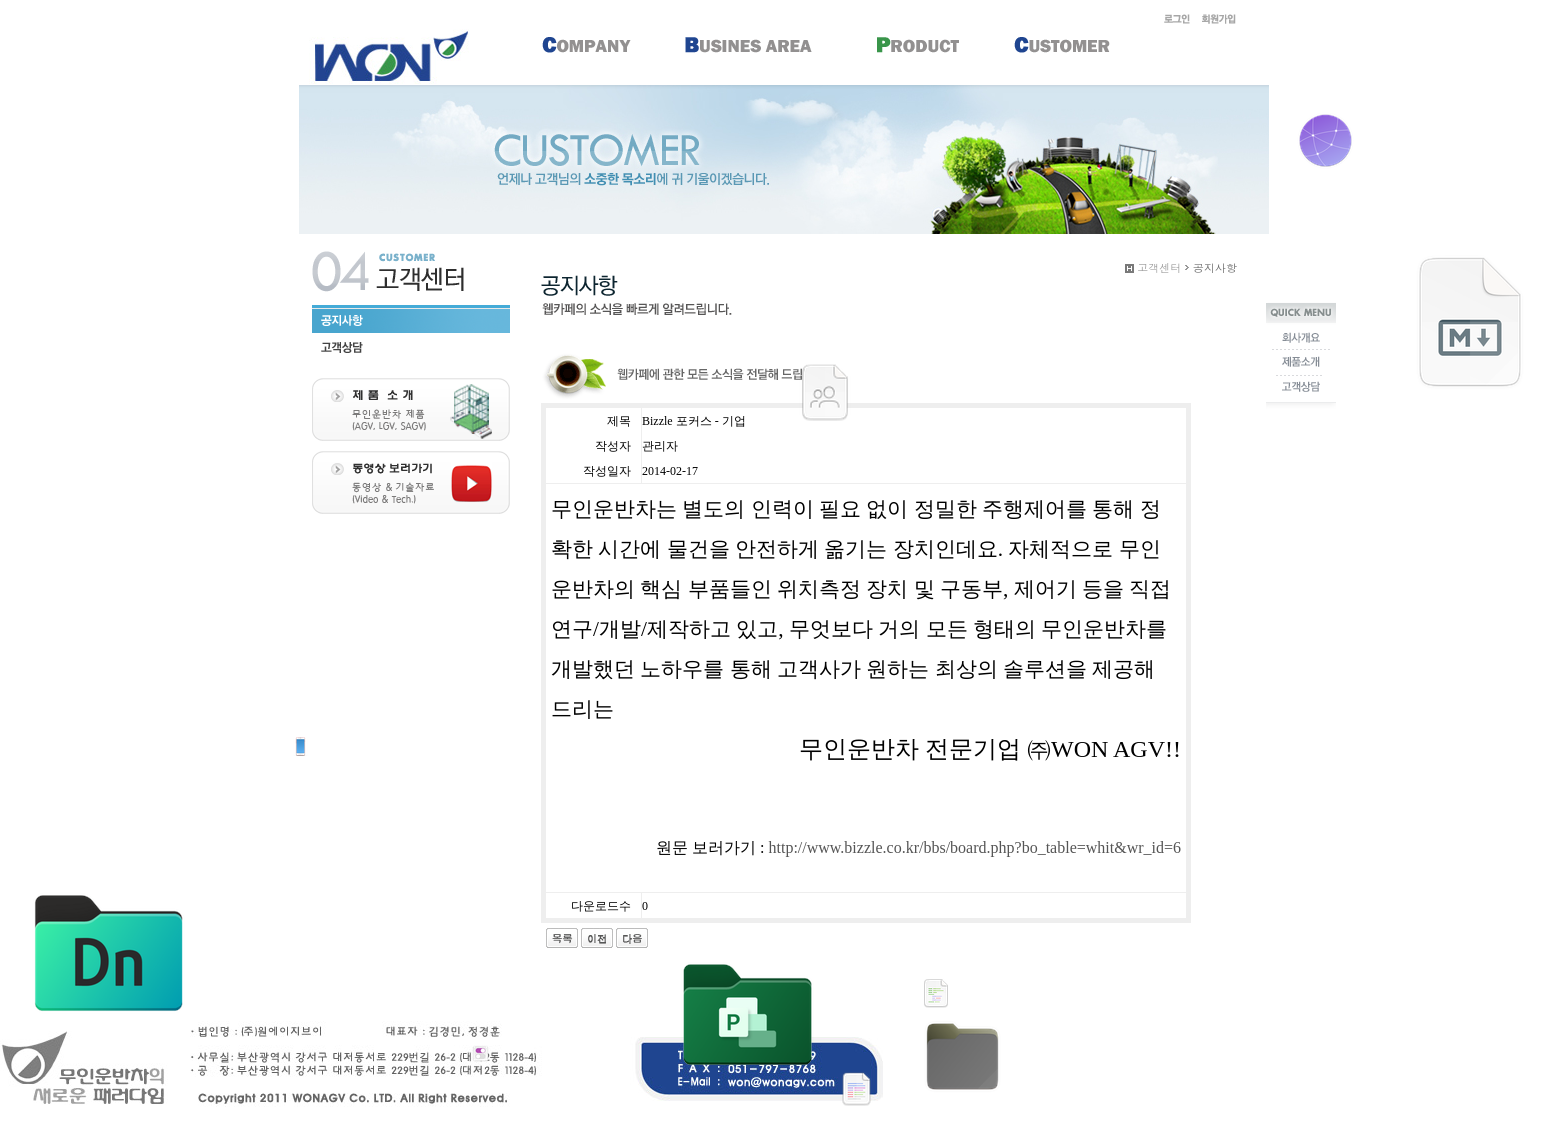  What do you see at coordinates (300, 746) in the screenshot?
I see `iPhone 7 device icon for system identification` at bounding box center [300, 746].